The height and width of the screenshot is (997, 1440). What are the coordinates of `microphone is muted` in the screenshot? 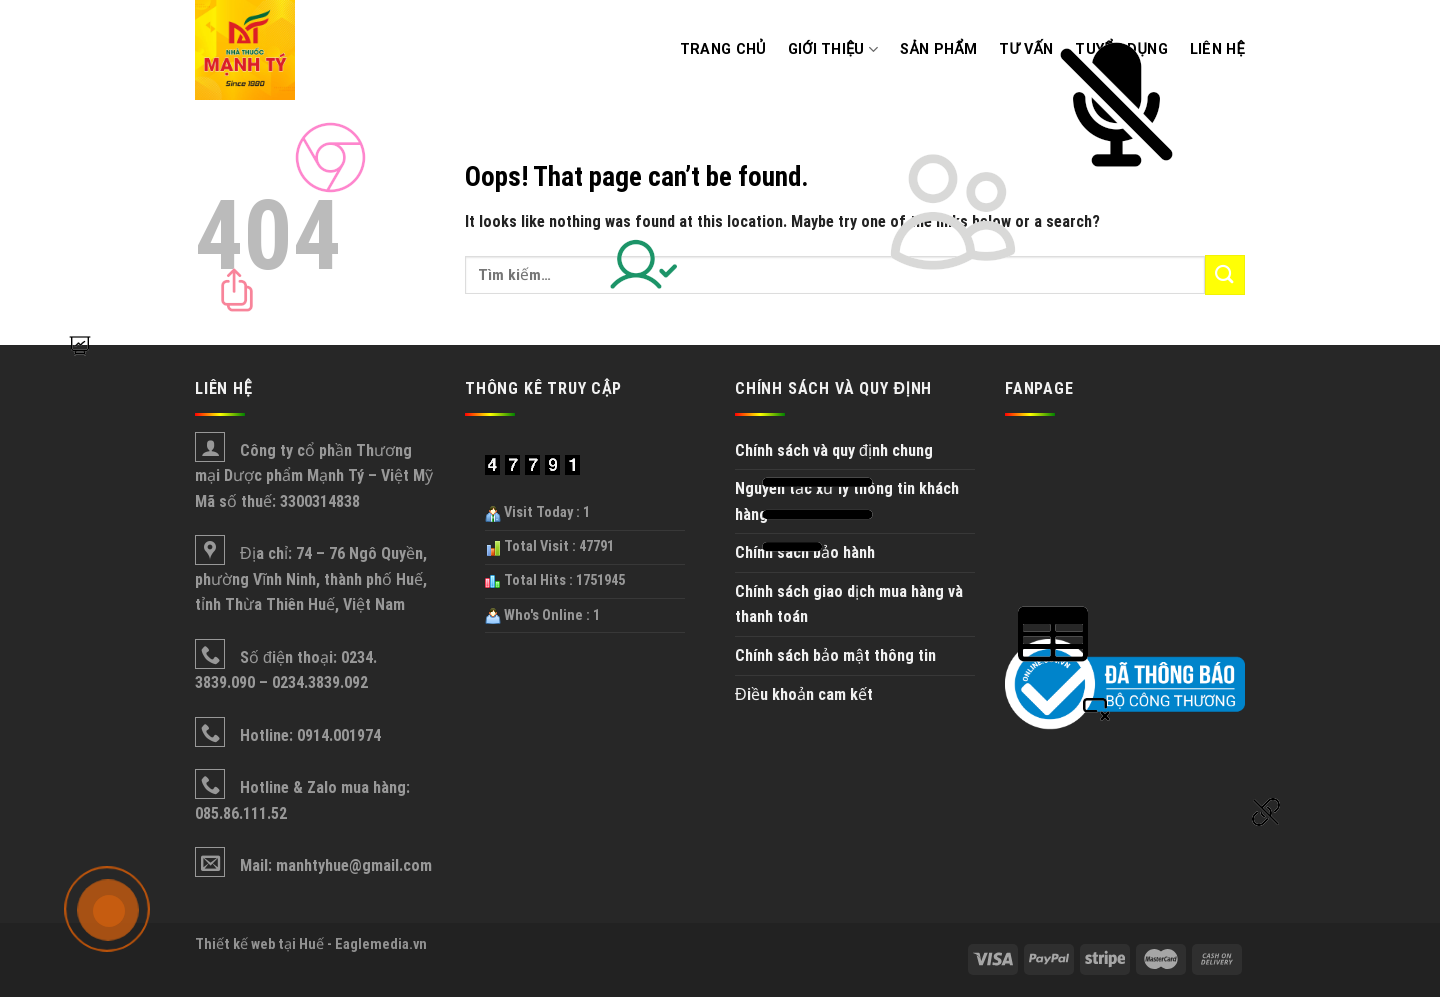 It's located at (1116, 104).